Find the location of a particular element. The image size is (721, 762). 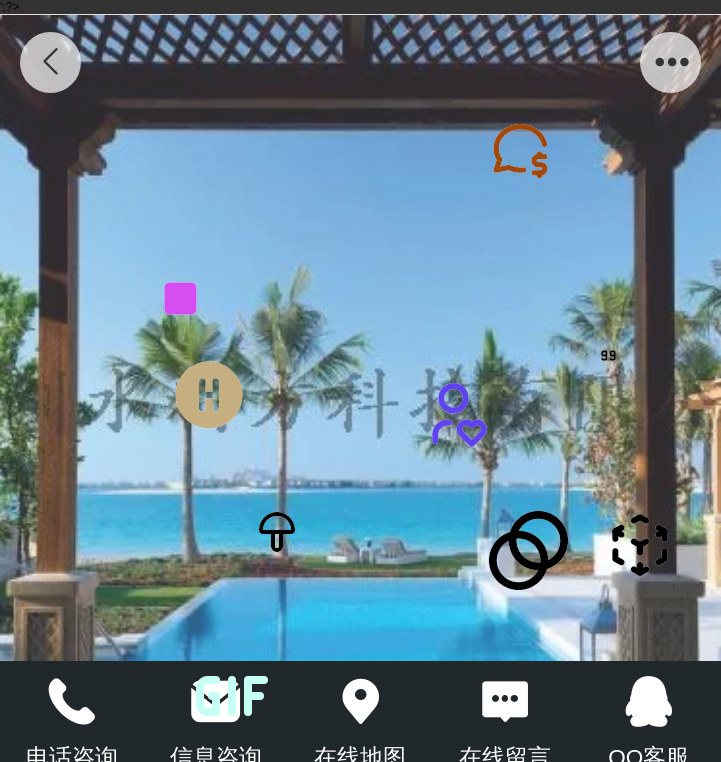

crop image to square aspect ratio is located at coordinates (180, 298).